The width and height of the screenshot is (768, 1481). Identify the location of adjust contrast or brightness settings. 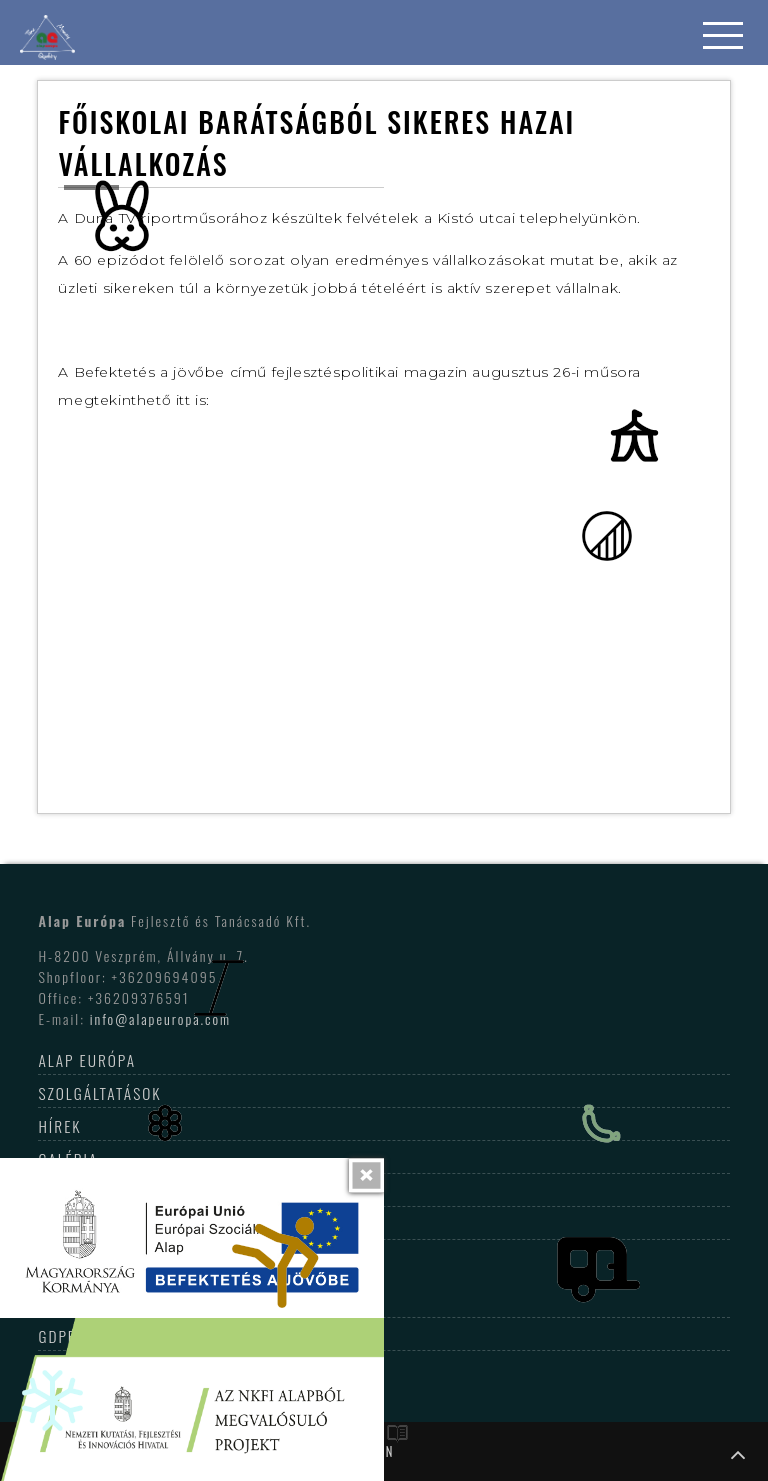
(607, 536).